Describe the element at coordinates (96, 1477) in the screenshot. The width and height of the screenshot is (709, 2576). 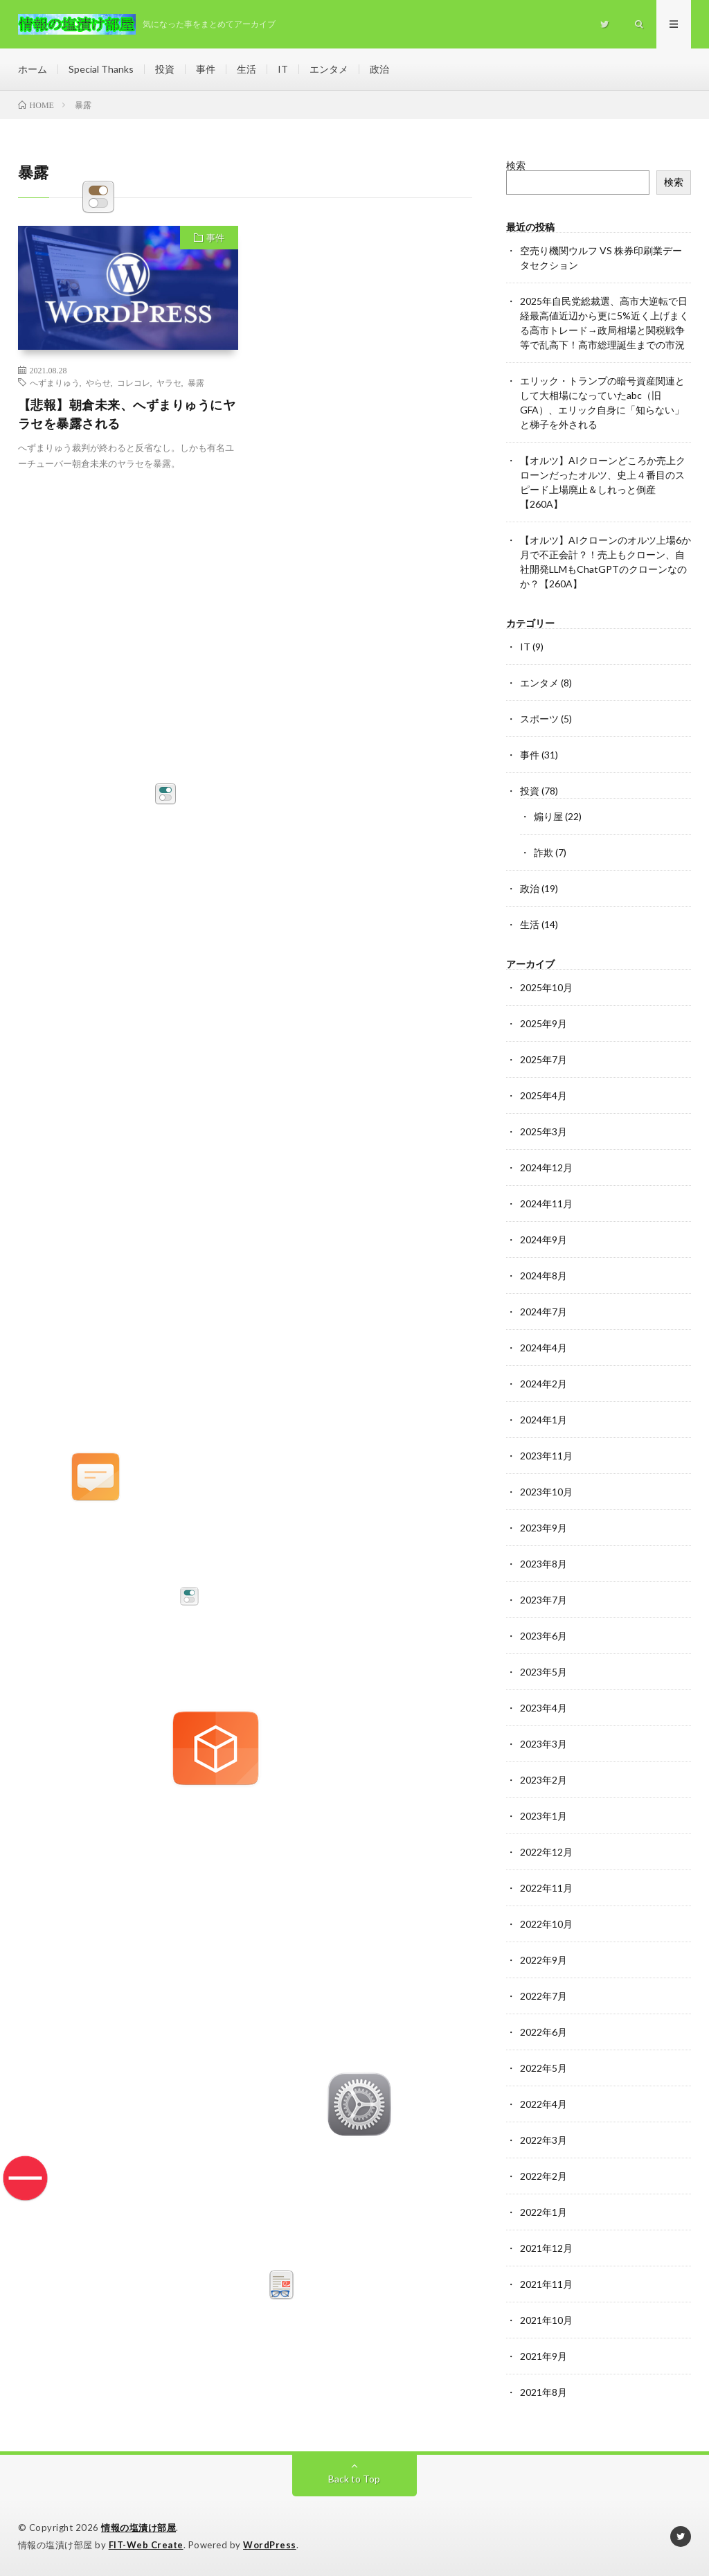
I see `open empathy messaging app` at that location.